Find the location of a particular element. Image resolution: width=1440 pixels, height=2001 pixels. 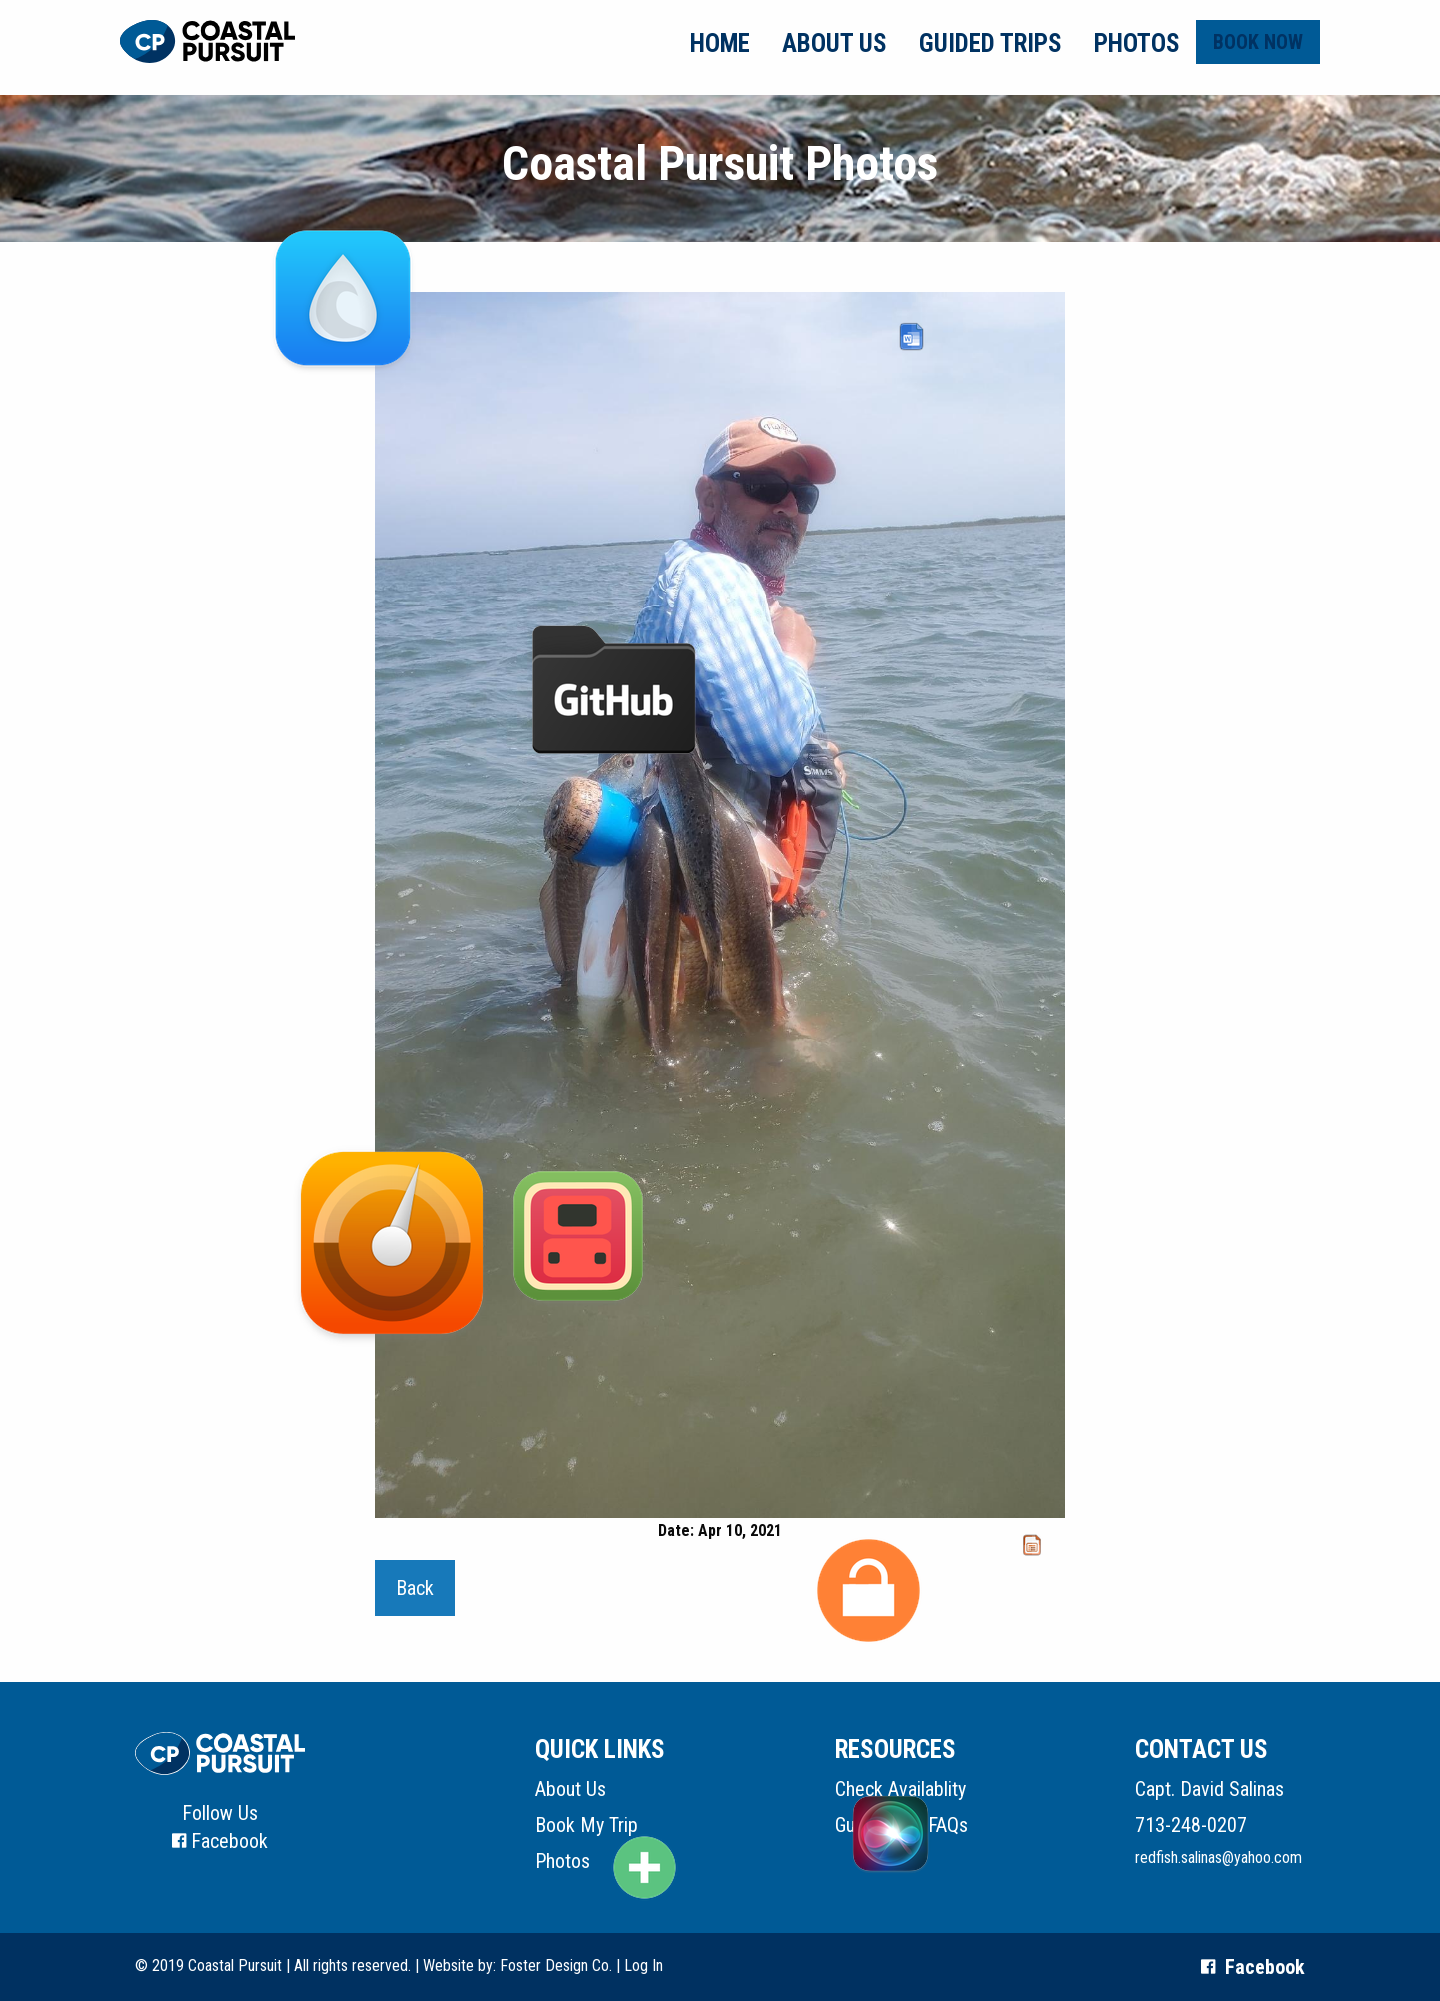

indicates an unlocked or unsecured item is located at coordinates (868, 1590).